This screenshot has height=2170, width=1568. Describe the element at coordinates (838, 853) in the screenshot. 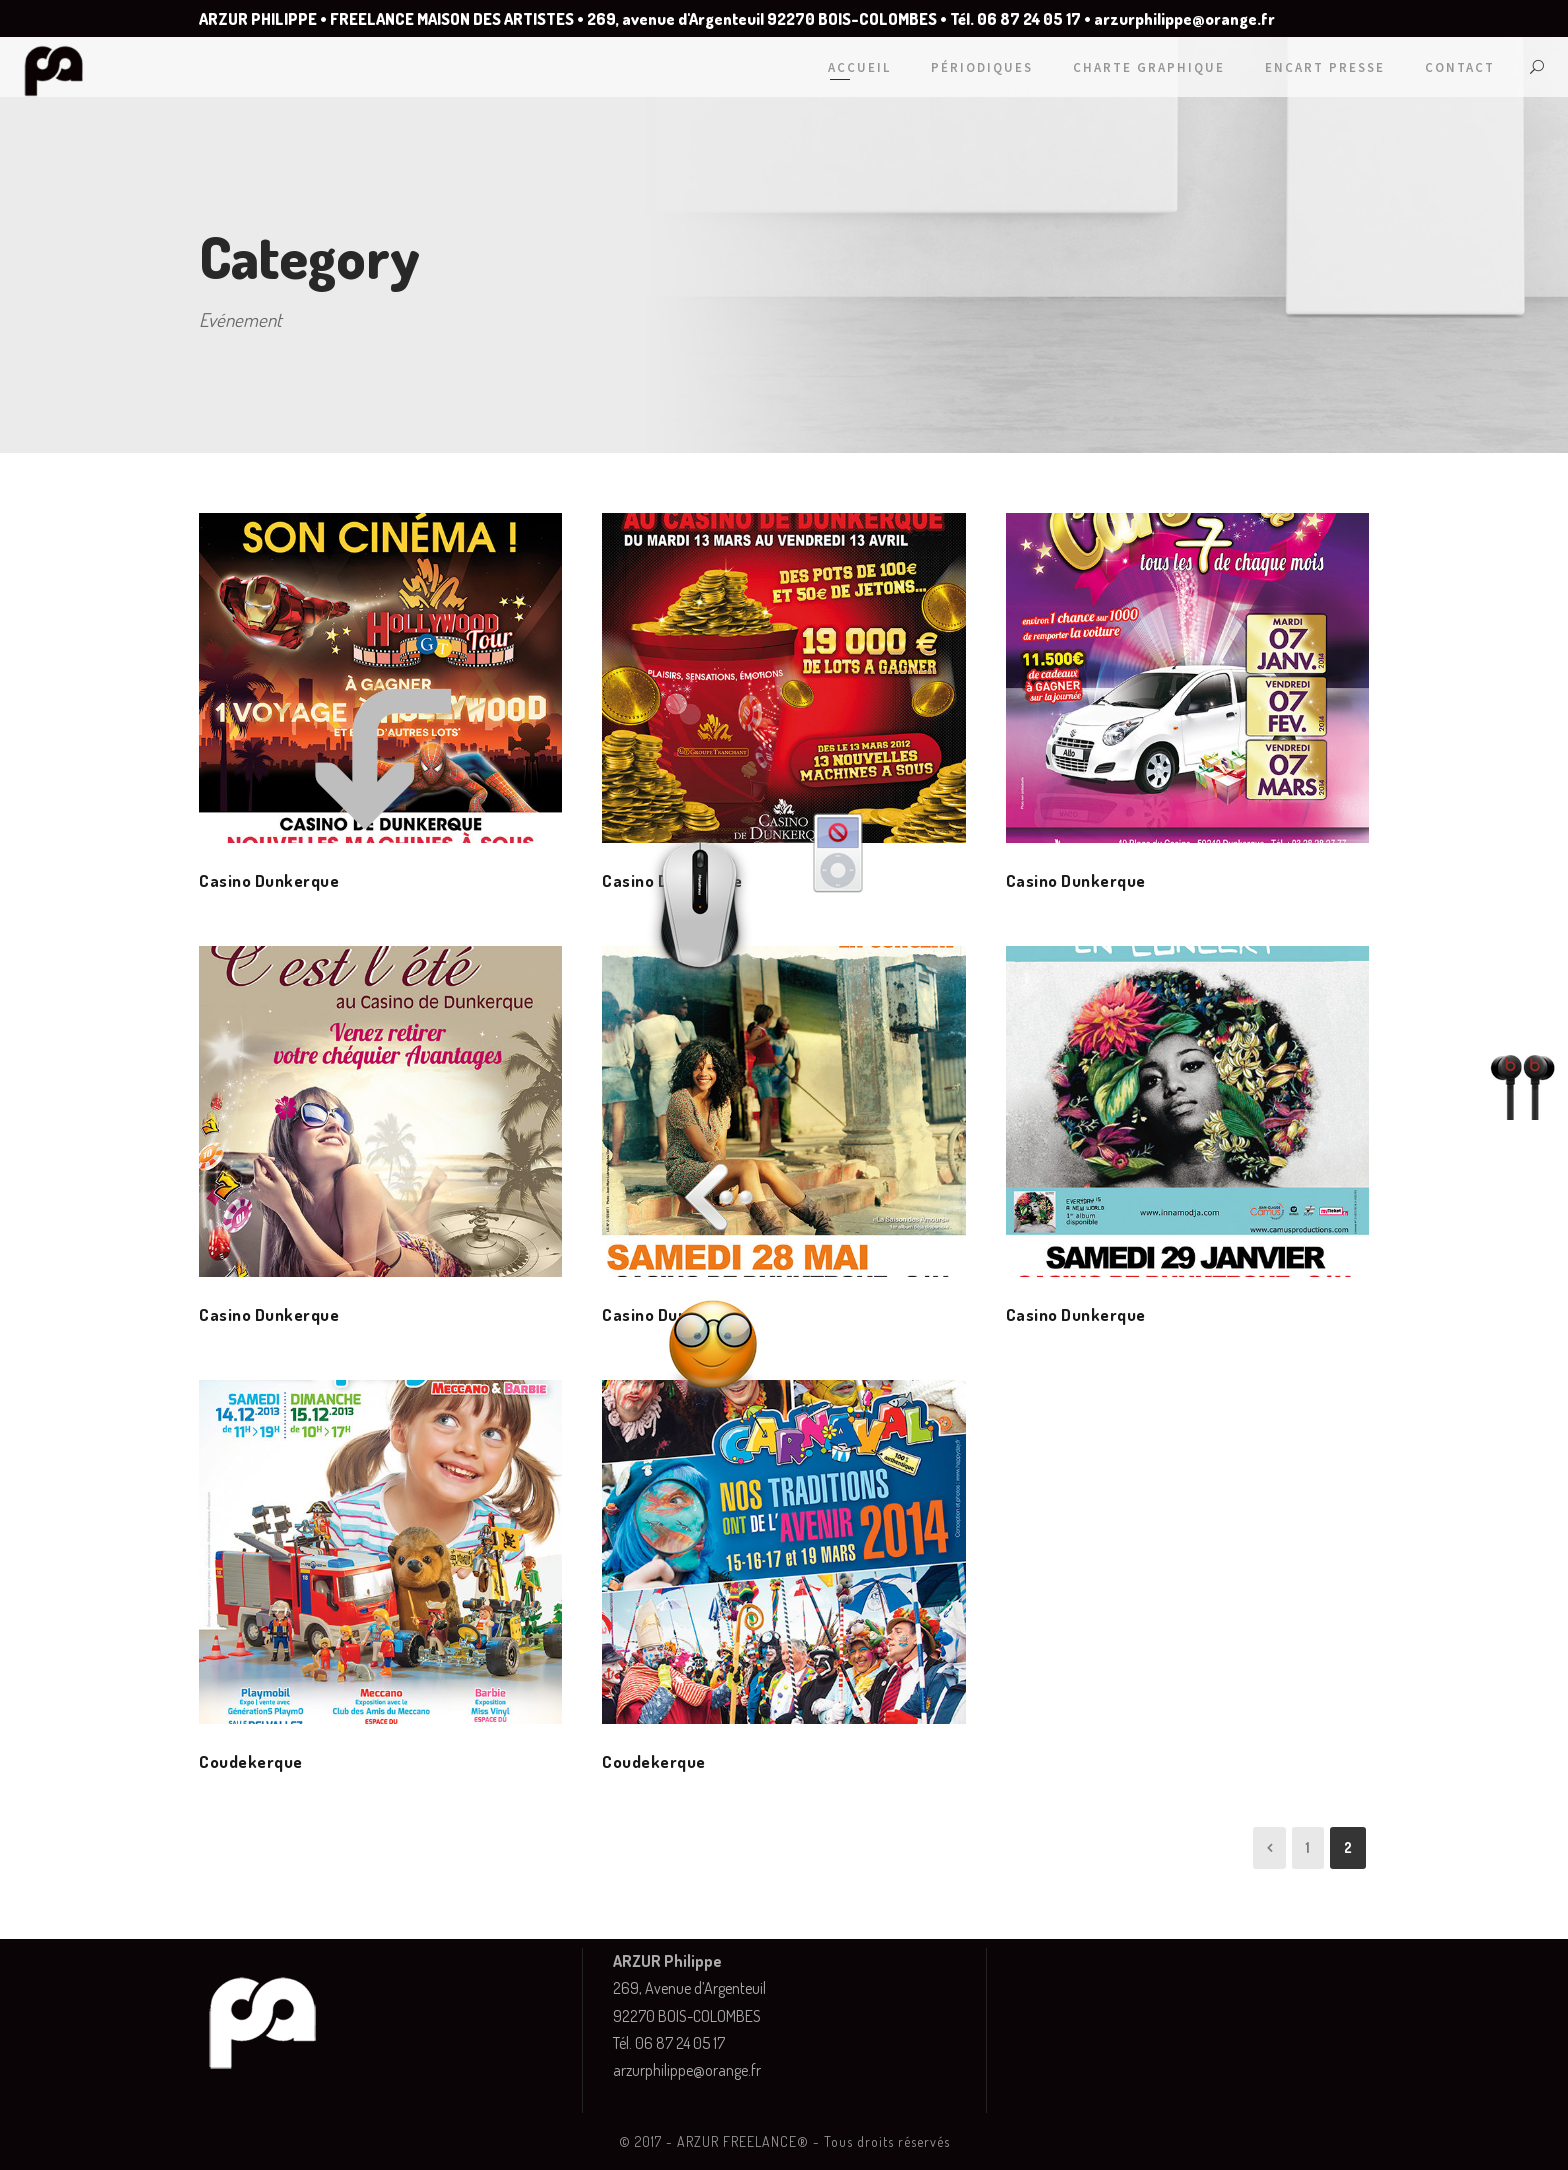

I see `iPod device is unavailable or cannot be connected` at that location.